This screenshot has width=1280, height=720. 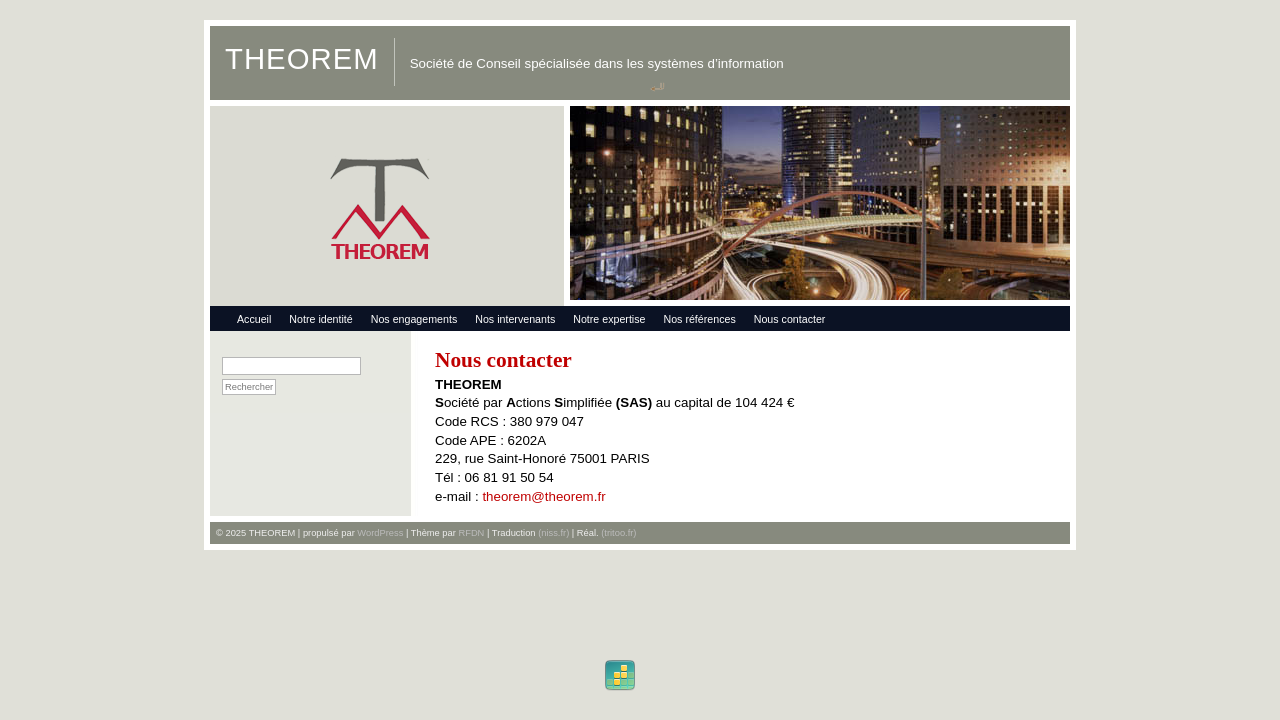 I want to click on reply to all recipients in an email thread, so click(x=657, y=87).